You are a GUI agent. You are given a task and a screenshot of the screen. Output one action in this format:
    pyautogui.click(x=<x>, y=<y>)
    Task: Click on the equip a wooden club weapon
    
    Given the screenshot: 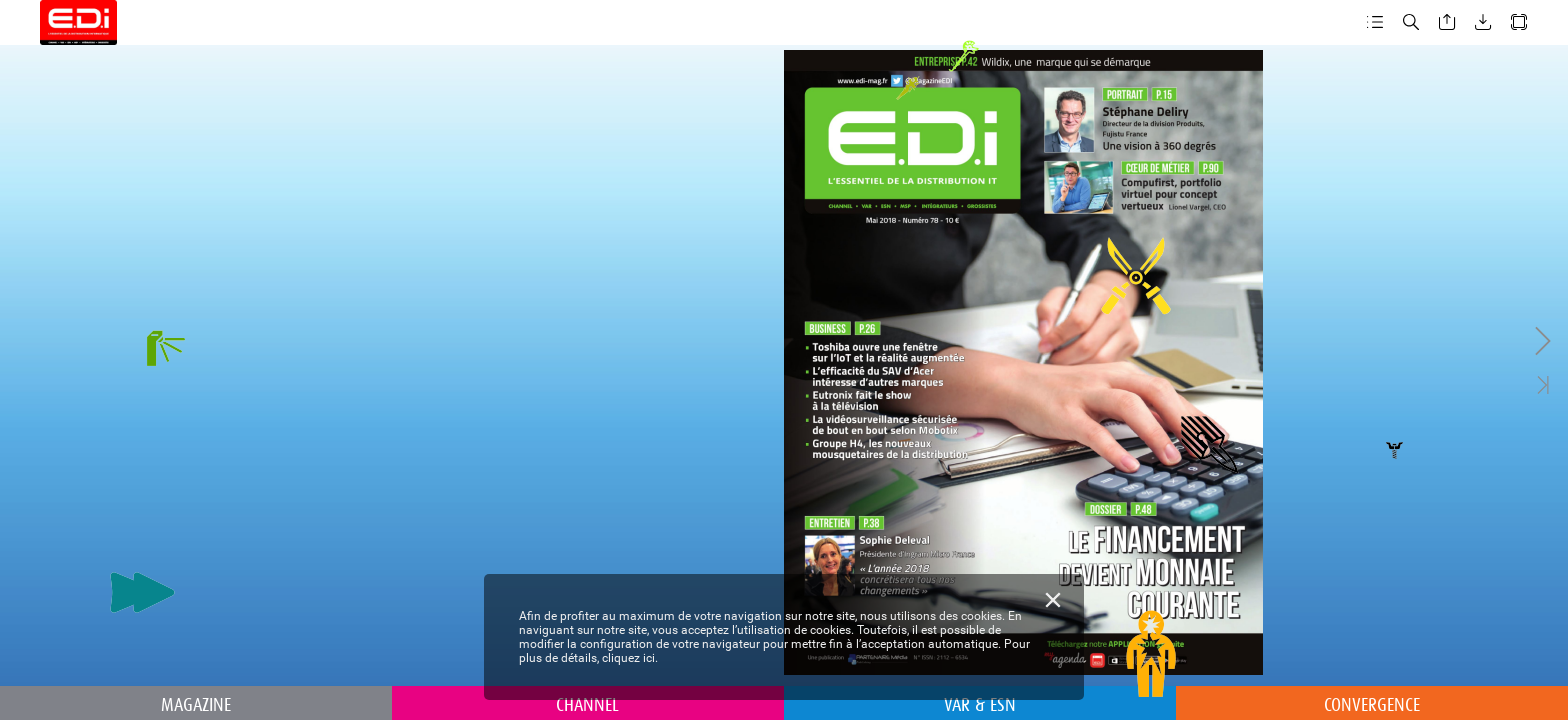 What is the action you would take?
    pyautogui.click(x=908, y=88)
    